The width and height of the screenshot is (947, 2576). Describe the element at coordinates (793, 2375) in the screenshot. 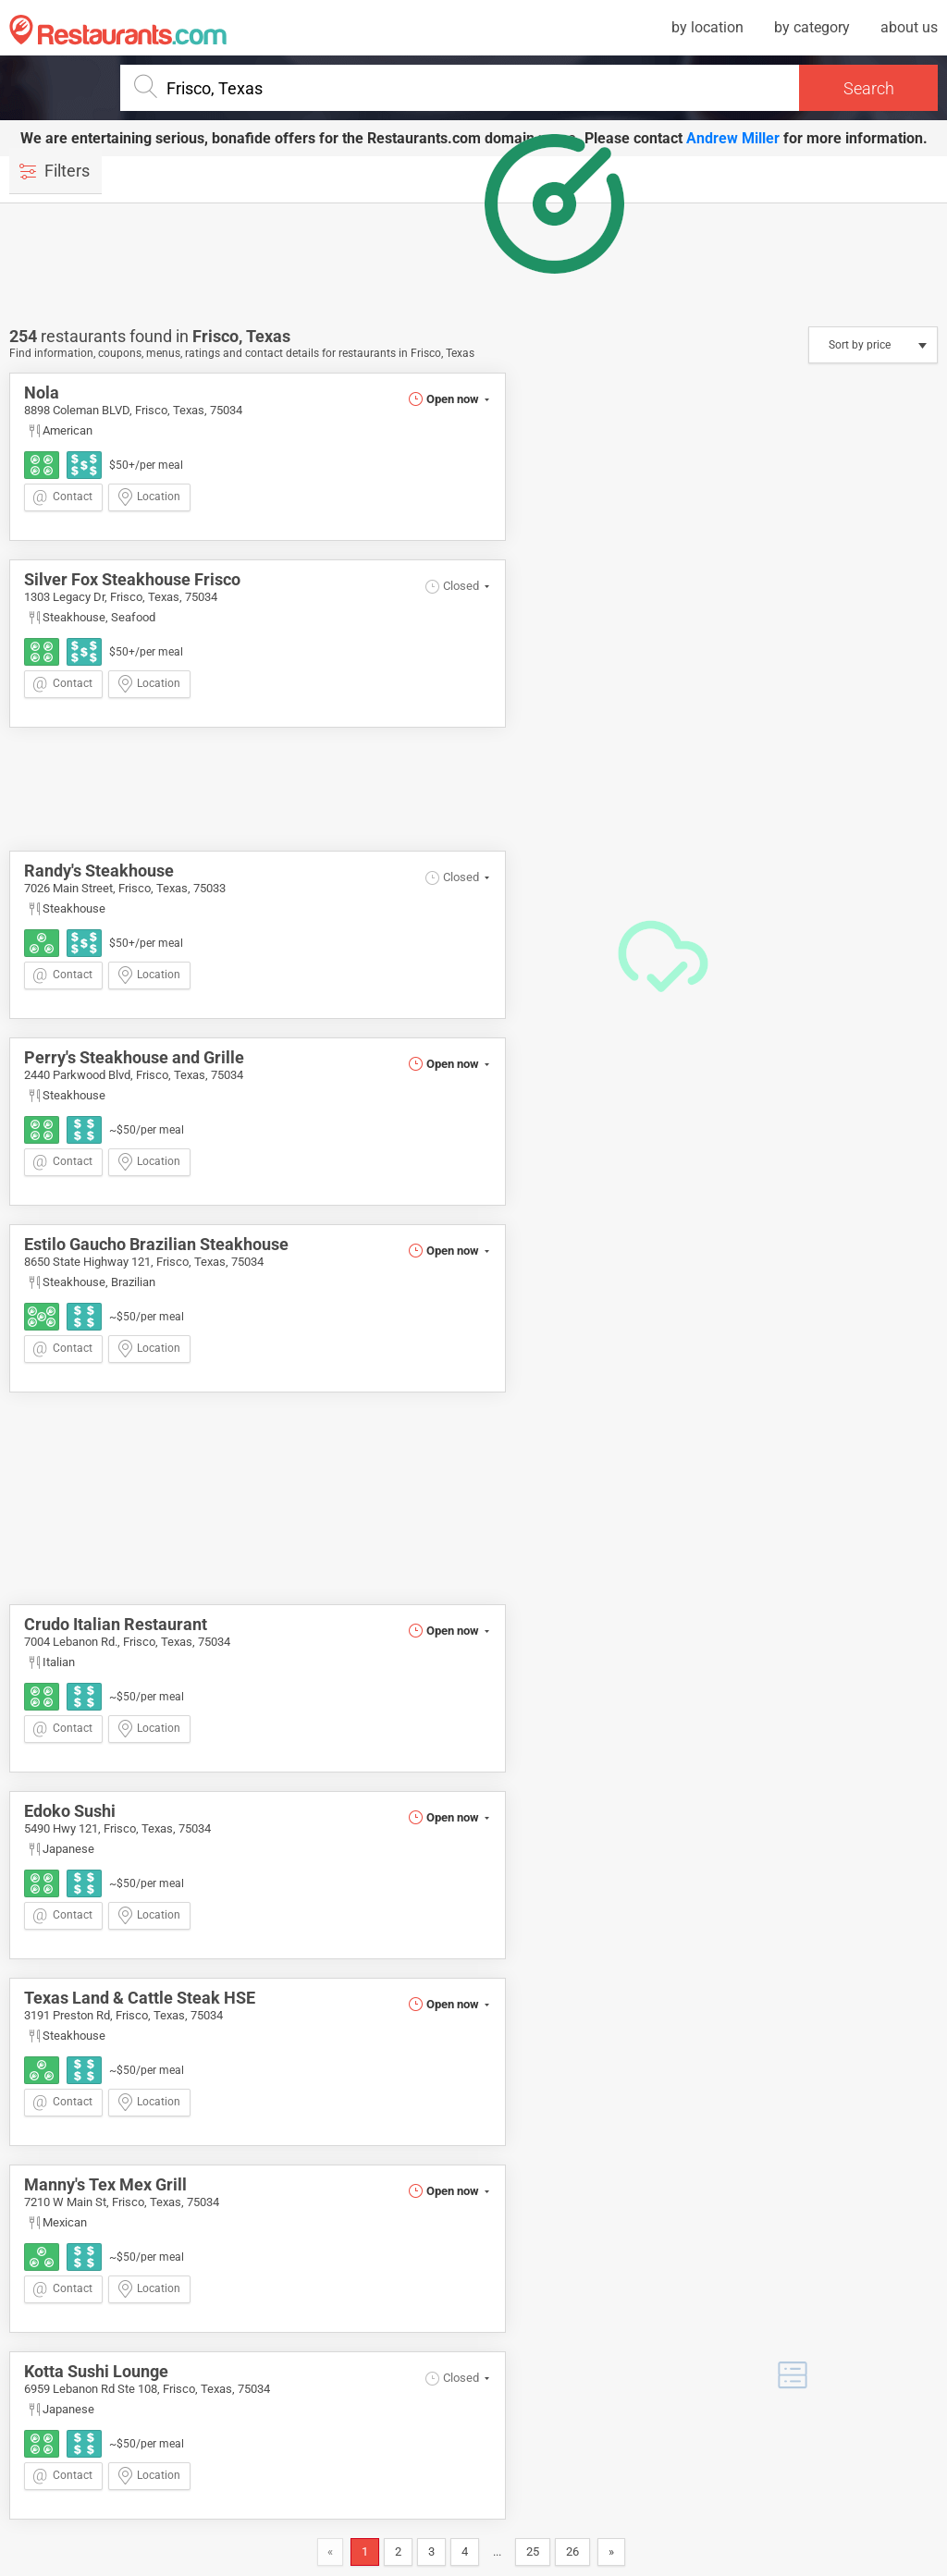

I see `access server settings or management` at that location.